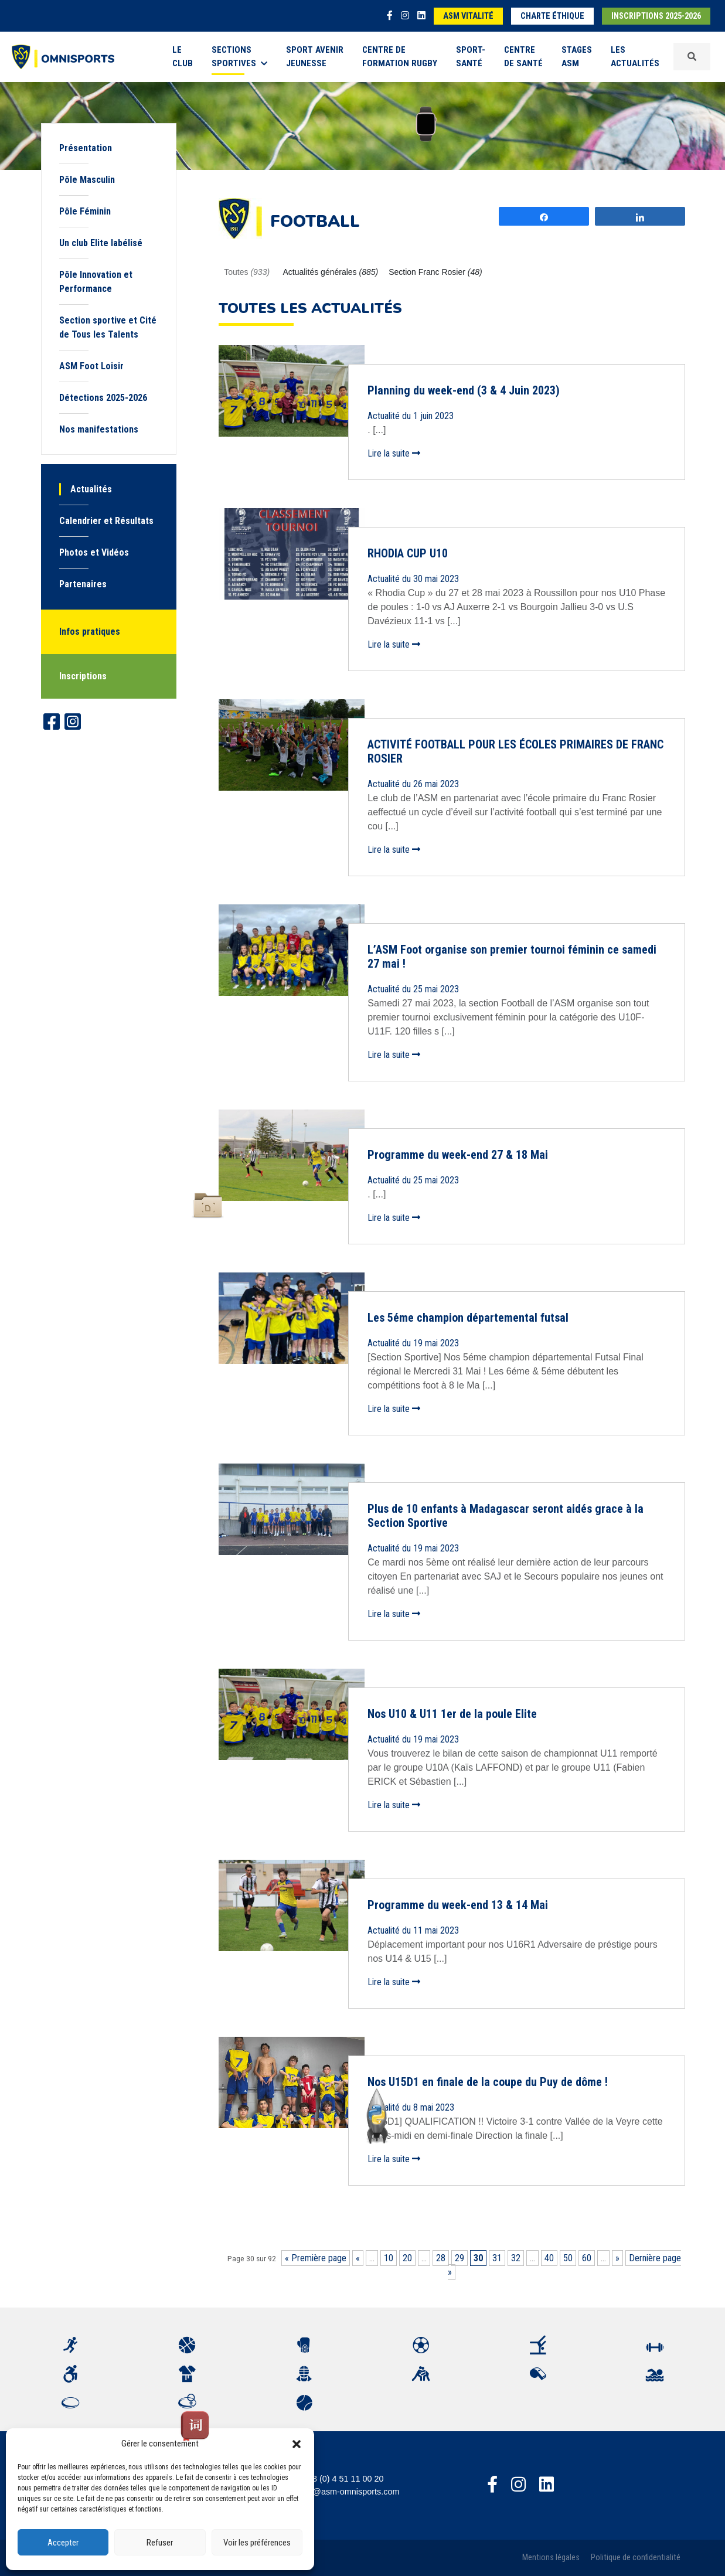  Describe the element at coordinates (426, 124) in the screenshot. I see `apple watch series 9 device icon` at that location.